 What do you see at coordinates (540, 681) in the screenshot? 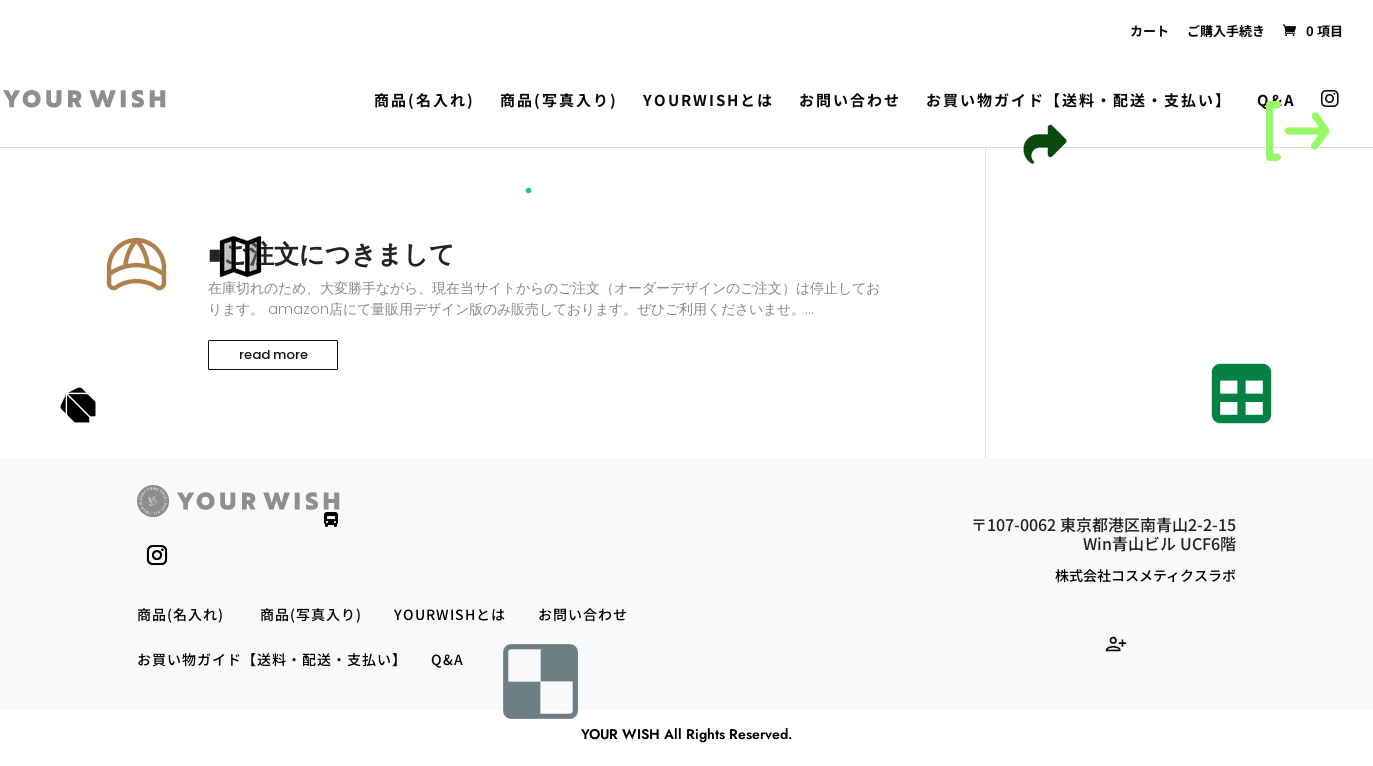
I see `delicious social bookmarking service logo` at bounding box center [540, 681].